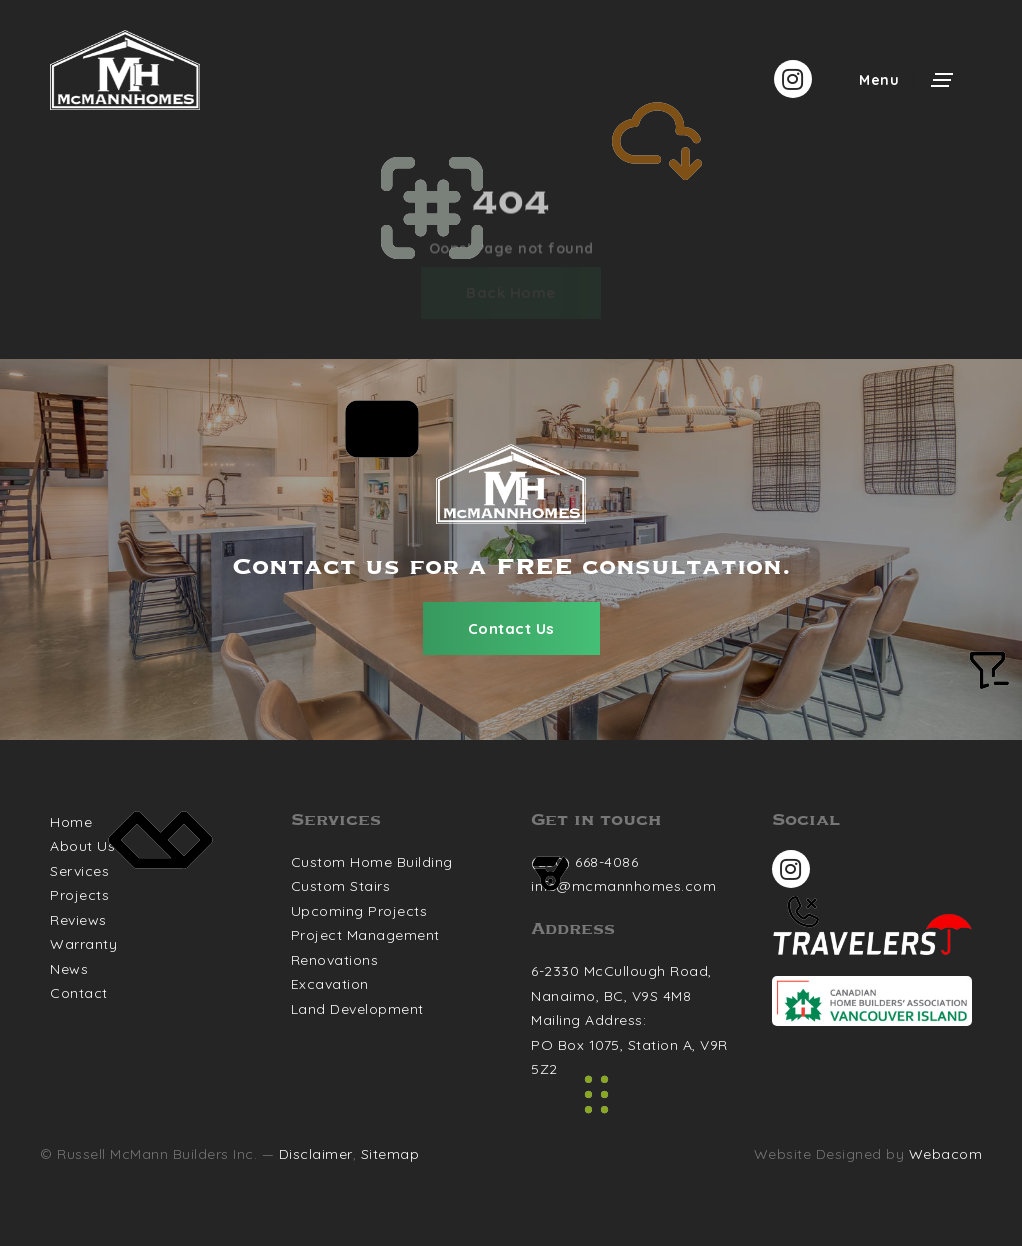 The image size is (1022, 1246). What do you see at coordinates (596, 1094) in the screenshot?
I see `drag to reorder items` at bounding box center [596, 1094].